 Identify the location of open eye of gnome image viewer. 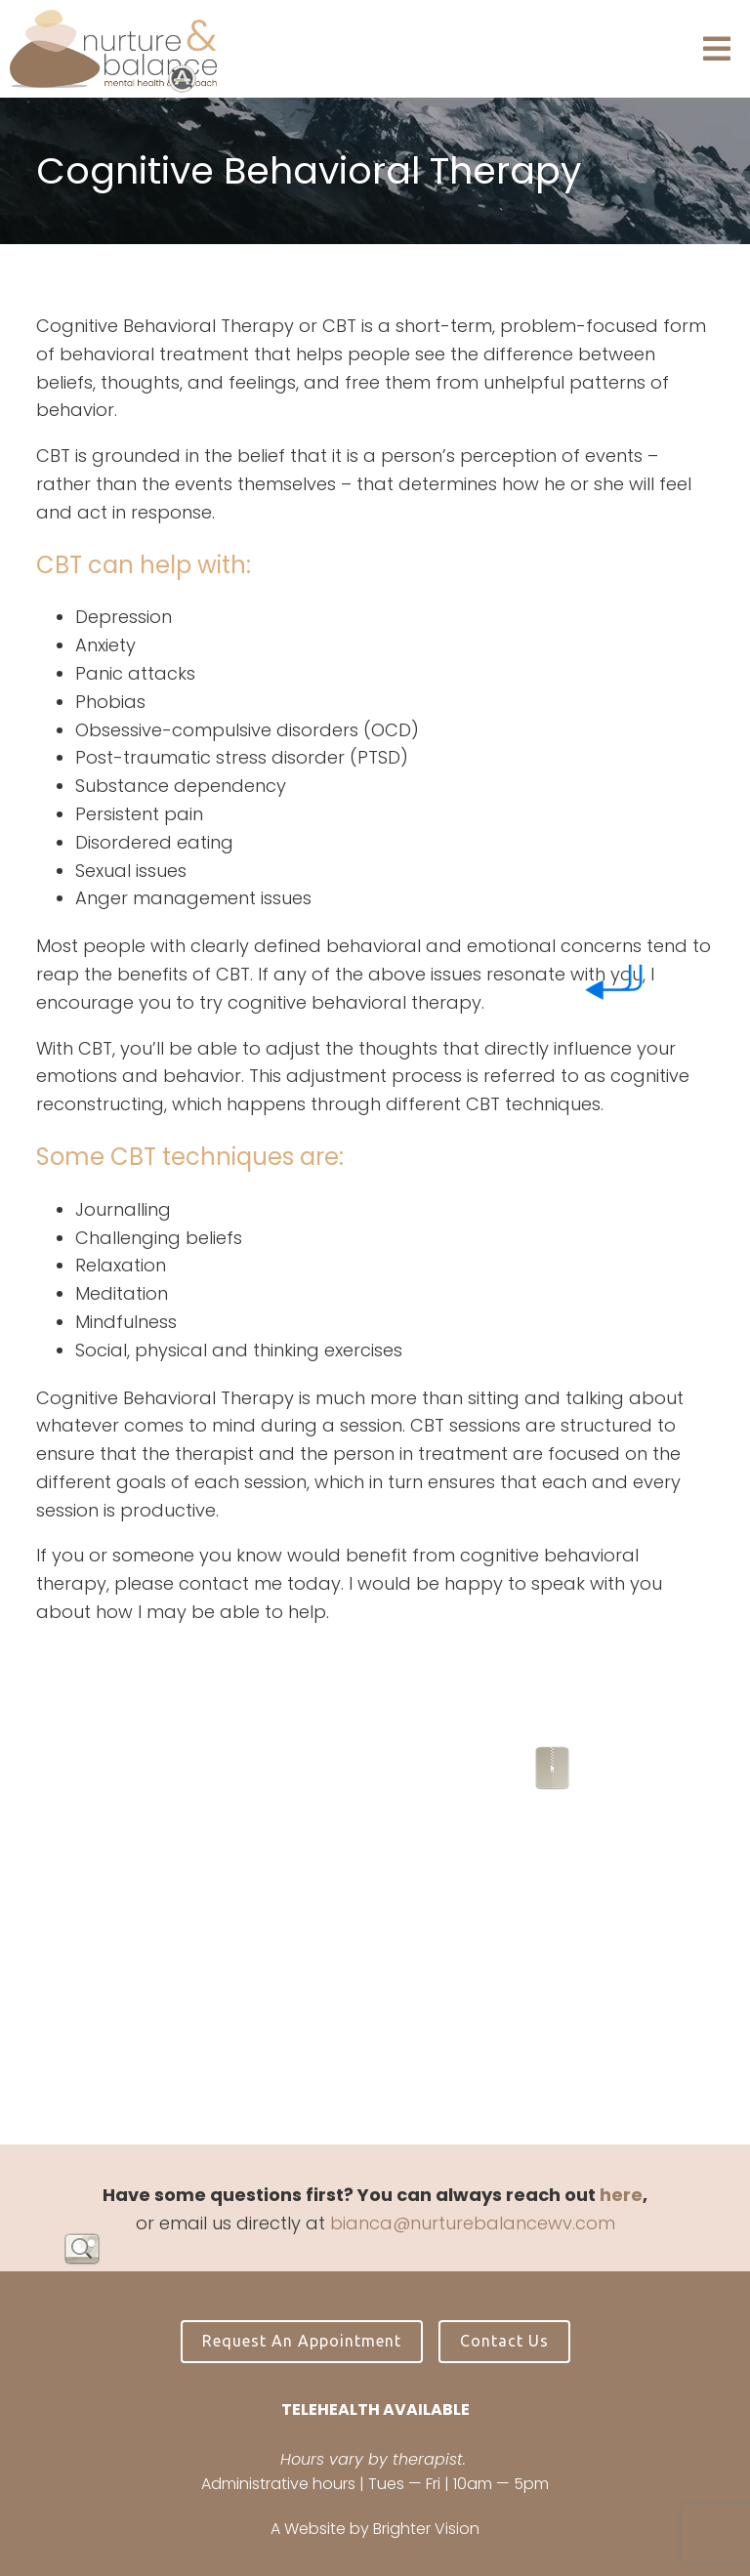
(82, 2249).